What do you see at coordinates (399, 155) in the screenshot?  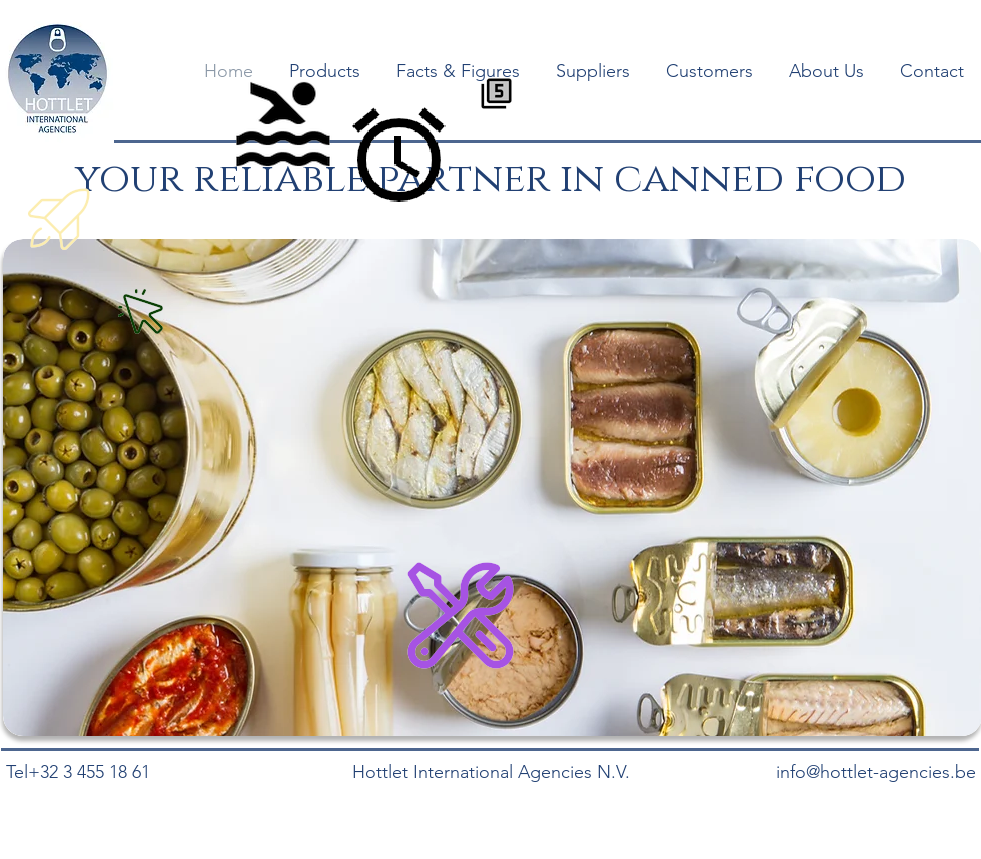 I see `view or manage alarms` at bounding box center [399, 155].